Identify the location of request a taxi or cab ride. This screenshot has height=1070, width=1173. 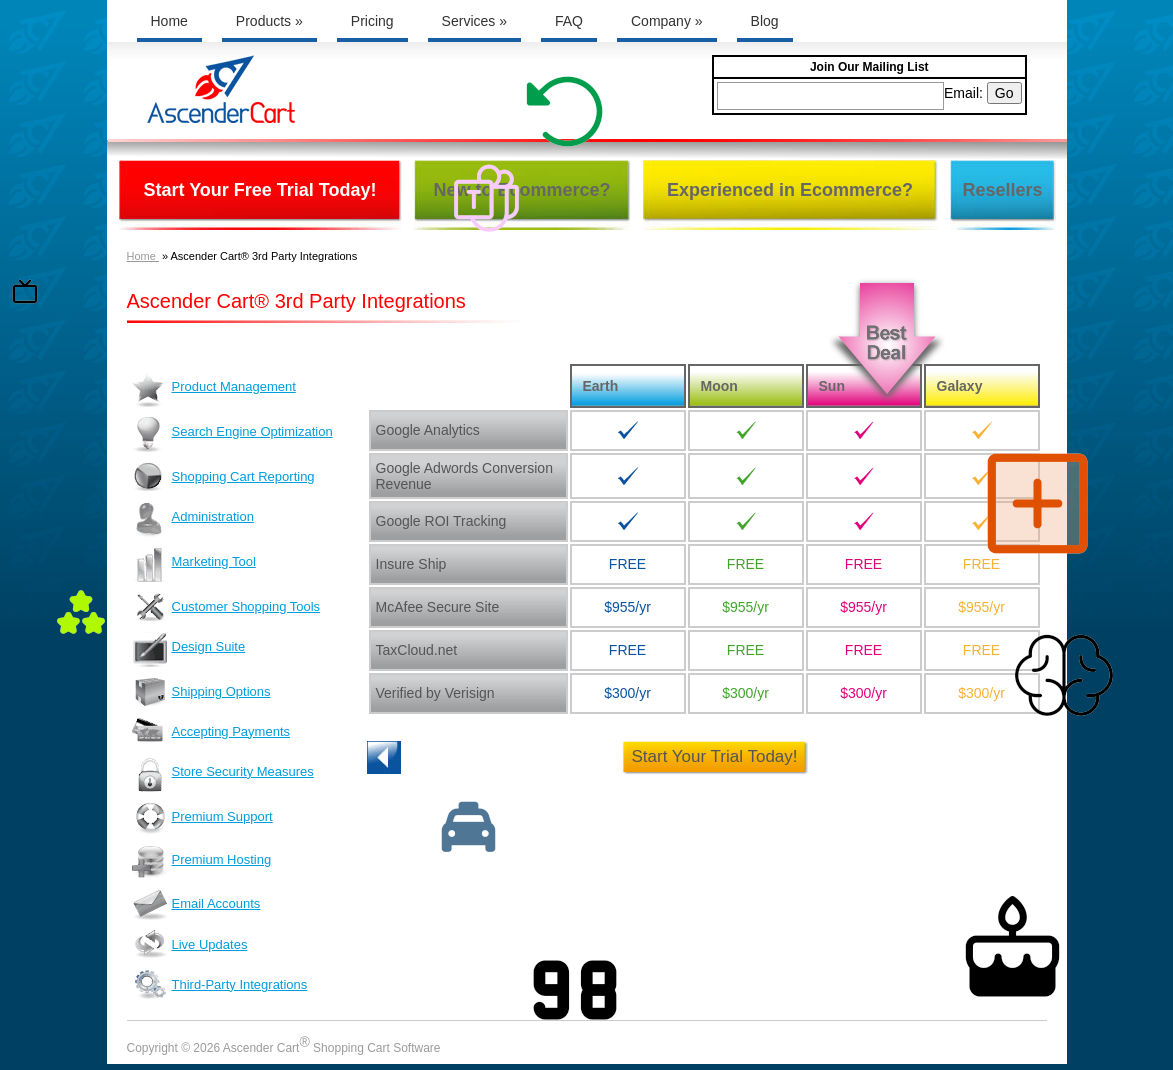
(468, 828).